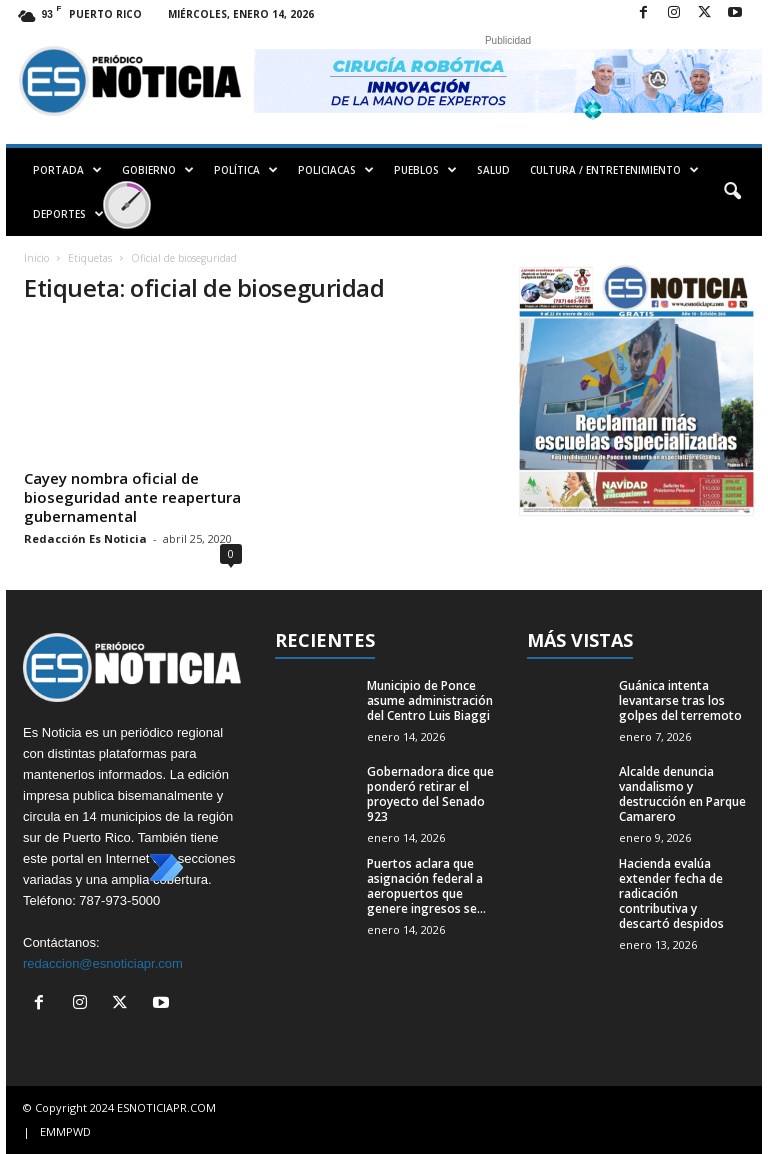 The height and width of the screenshot is (1154, 768). I want to click on check for available software updates, so click(658, 79).